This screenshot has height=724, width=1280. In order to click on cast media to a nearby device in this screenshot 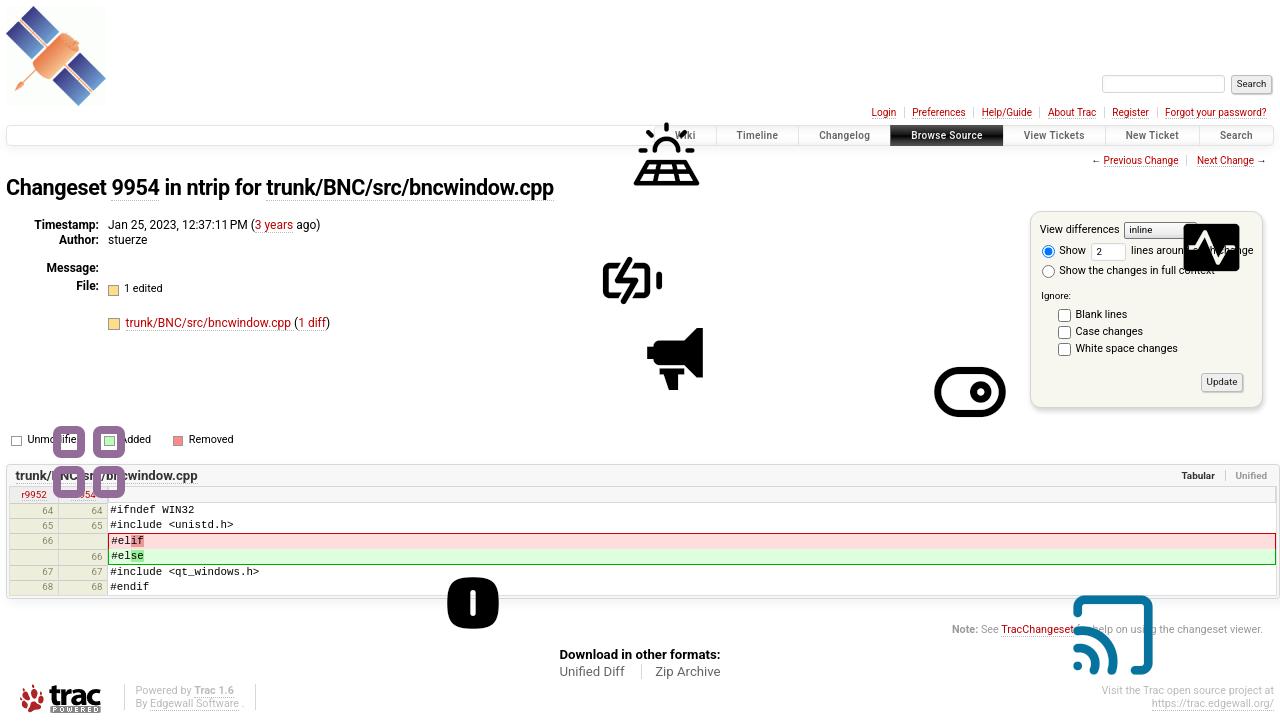, I will do `click(1113, 635)`.